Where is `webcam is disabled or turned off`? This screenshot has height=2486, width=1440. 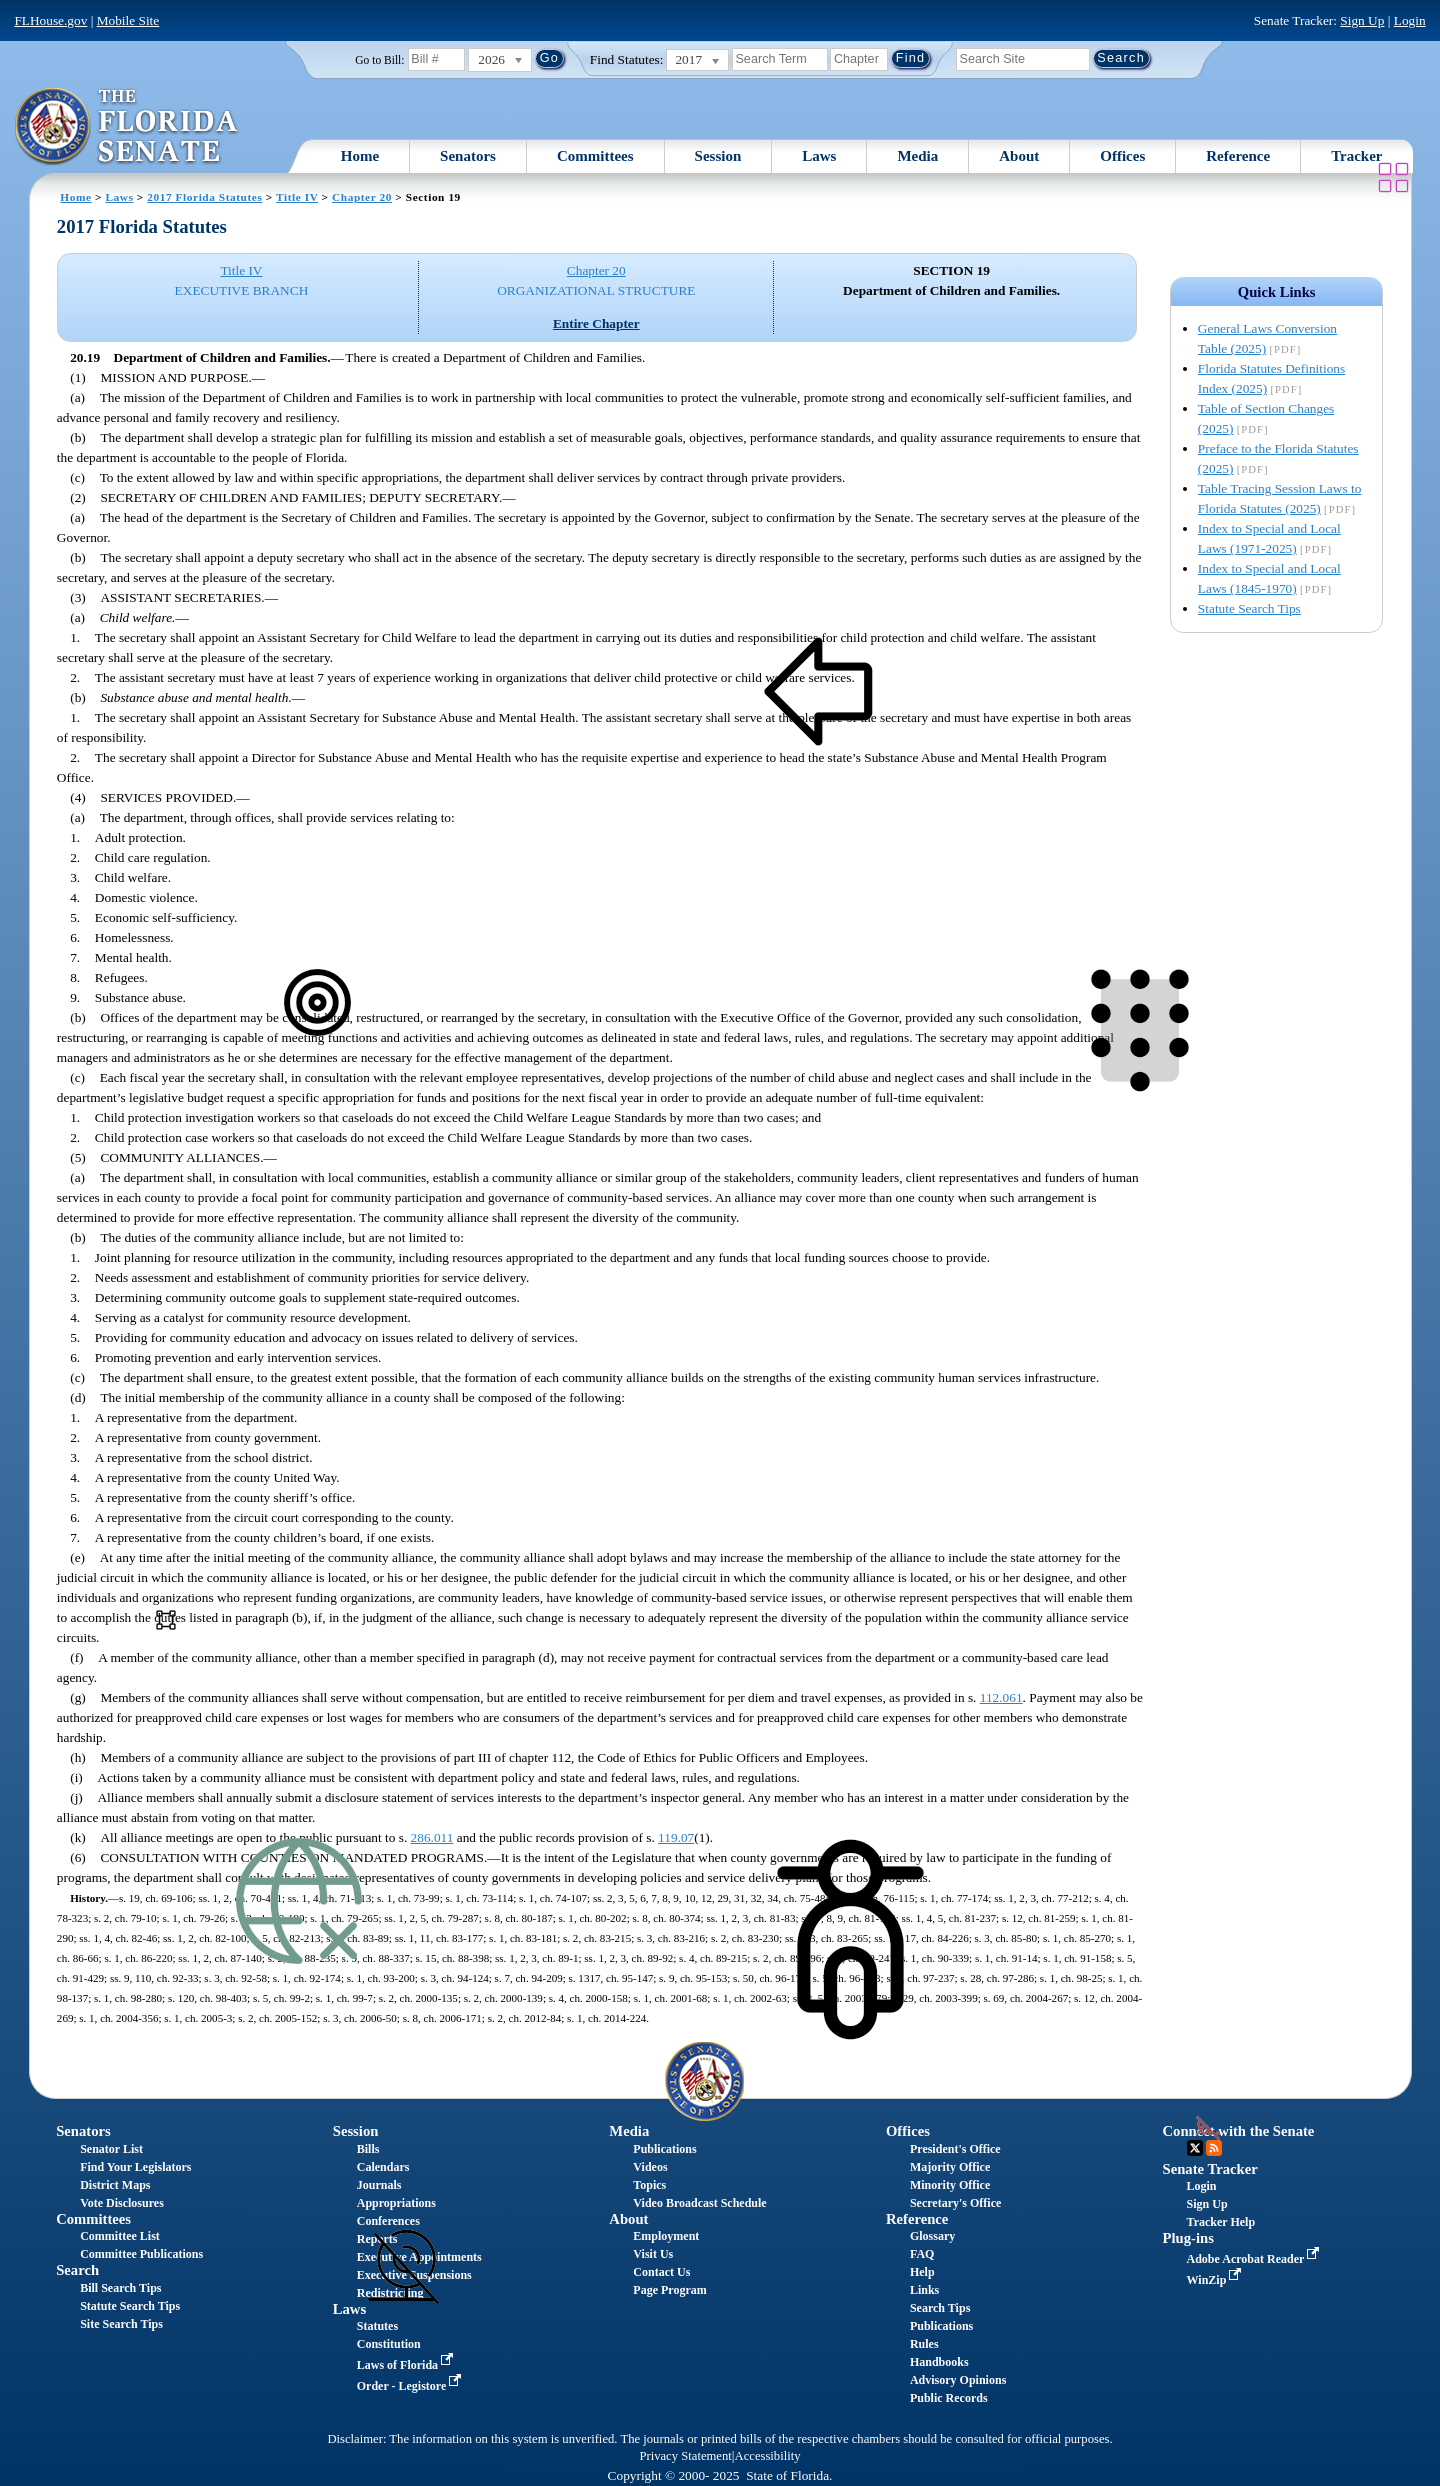 webcam is disabled or turned off is located at coordinates (406, 2268).